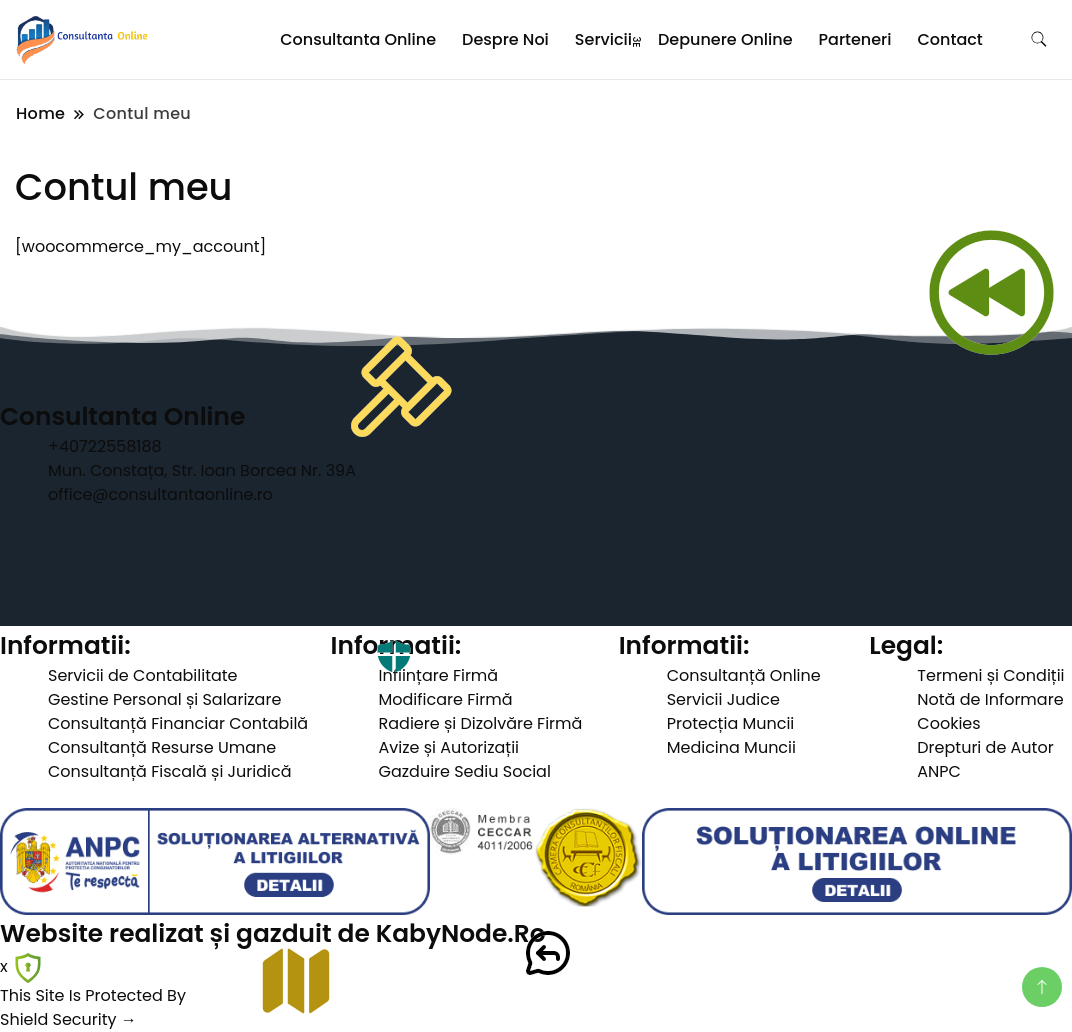  Describe the element at coordinates (296, 981) in the screenshot. I see `open the map view` at that location.